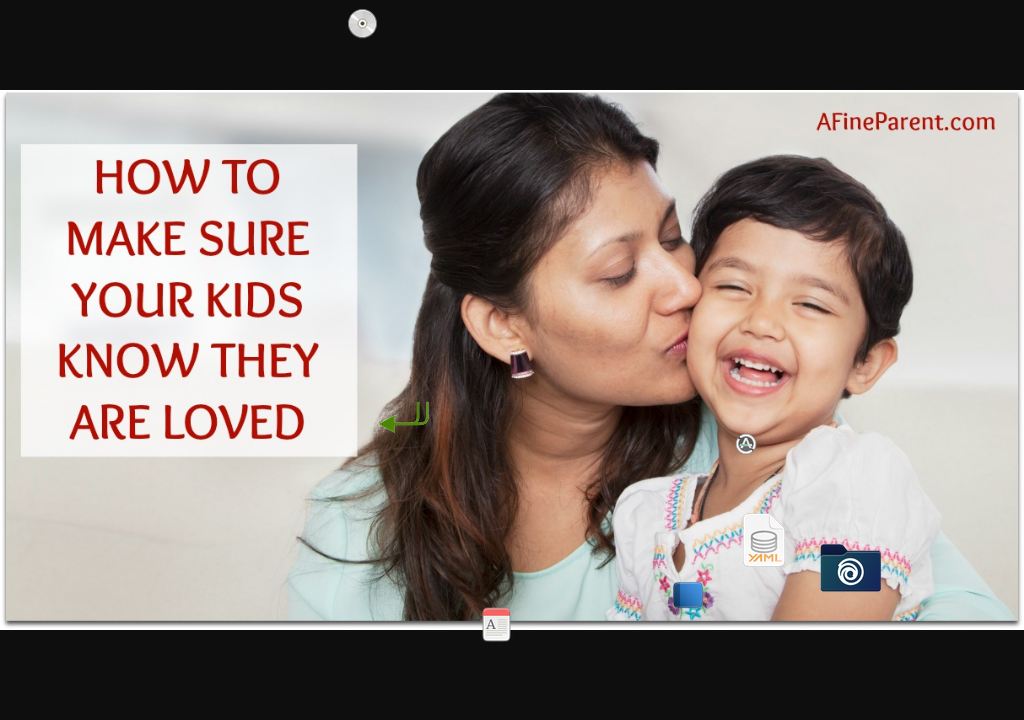  I want to click on open the books or e-reader app, so click(496, 624).